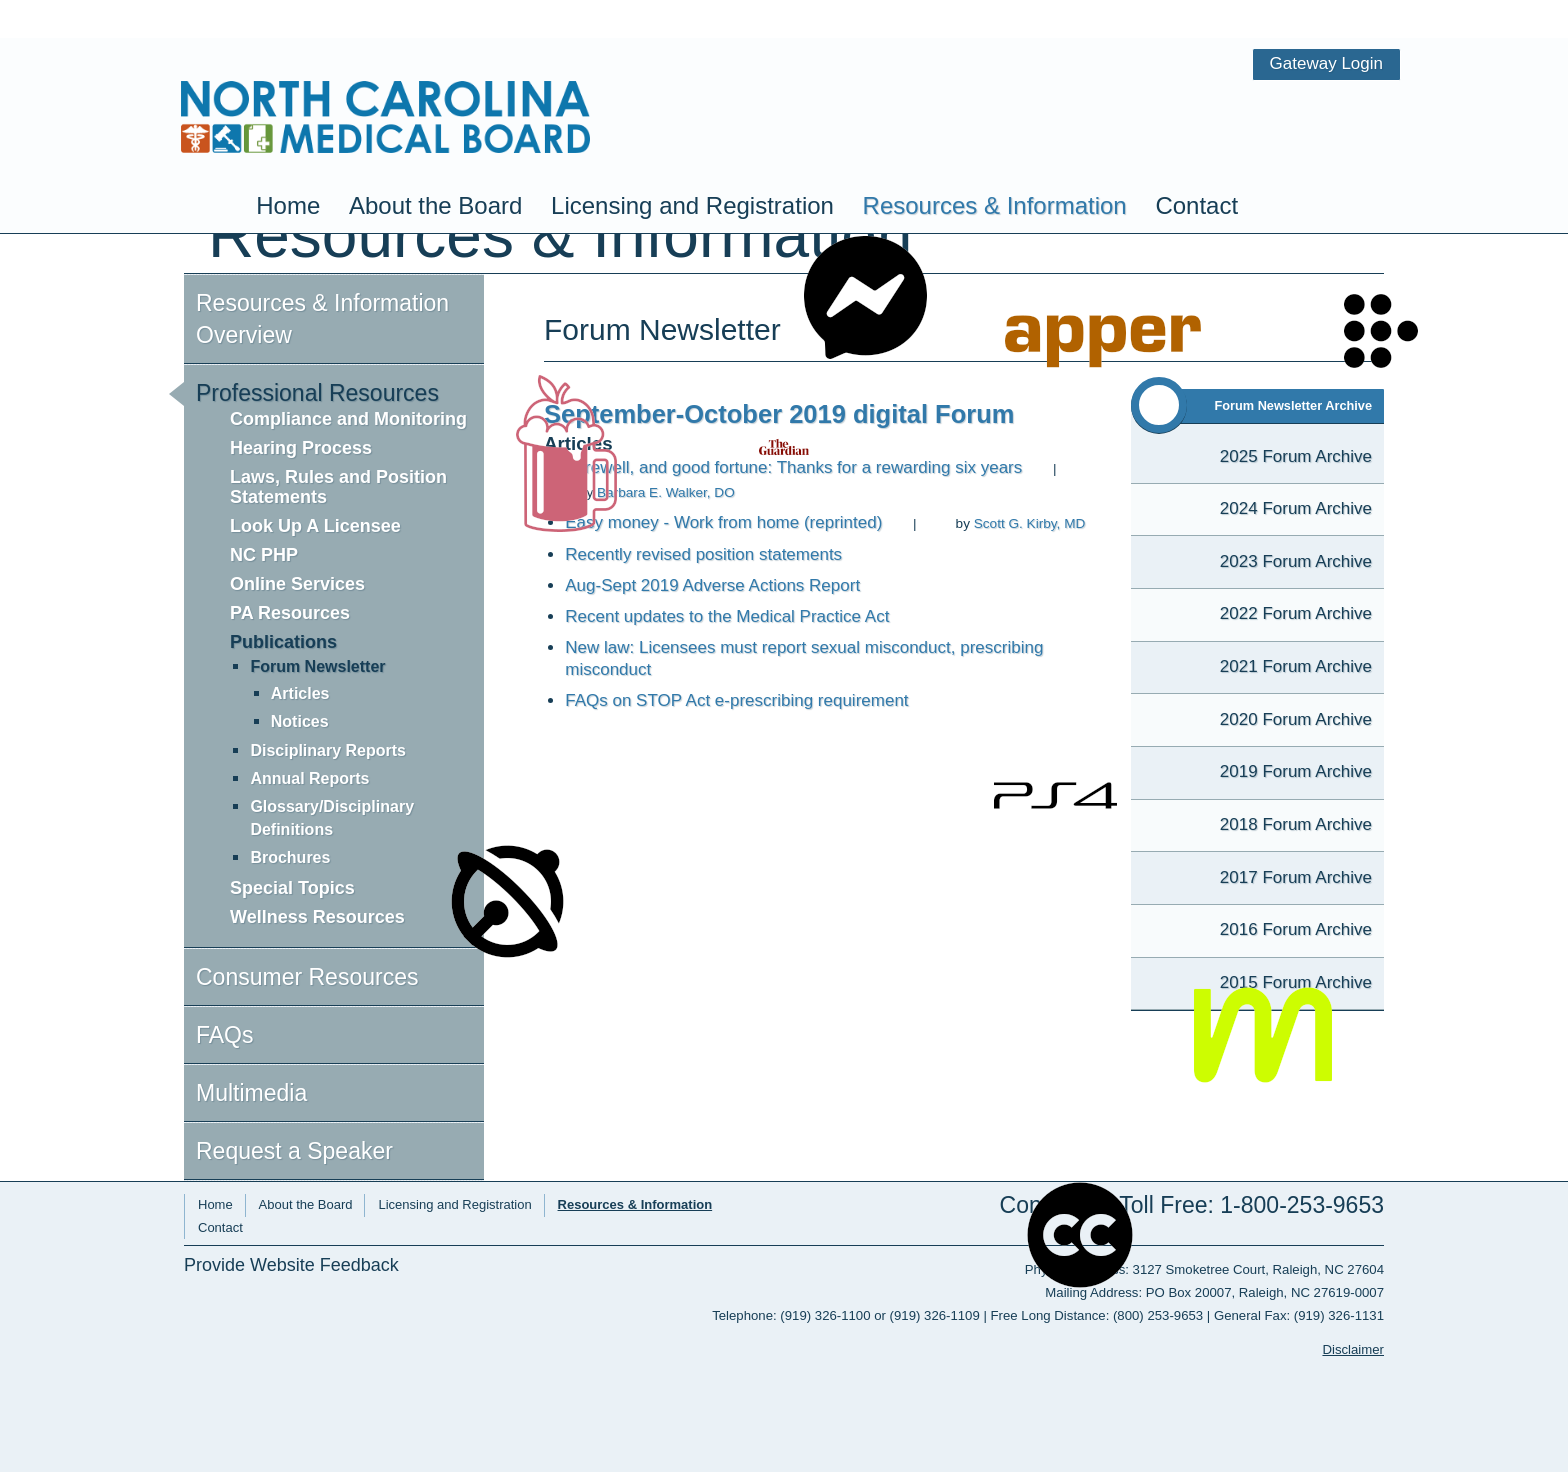  I want to click on indicates content licensed under creative commons, so click(1080, 1235).